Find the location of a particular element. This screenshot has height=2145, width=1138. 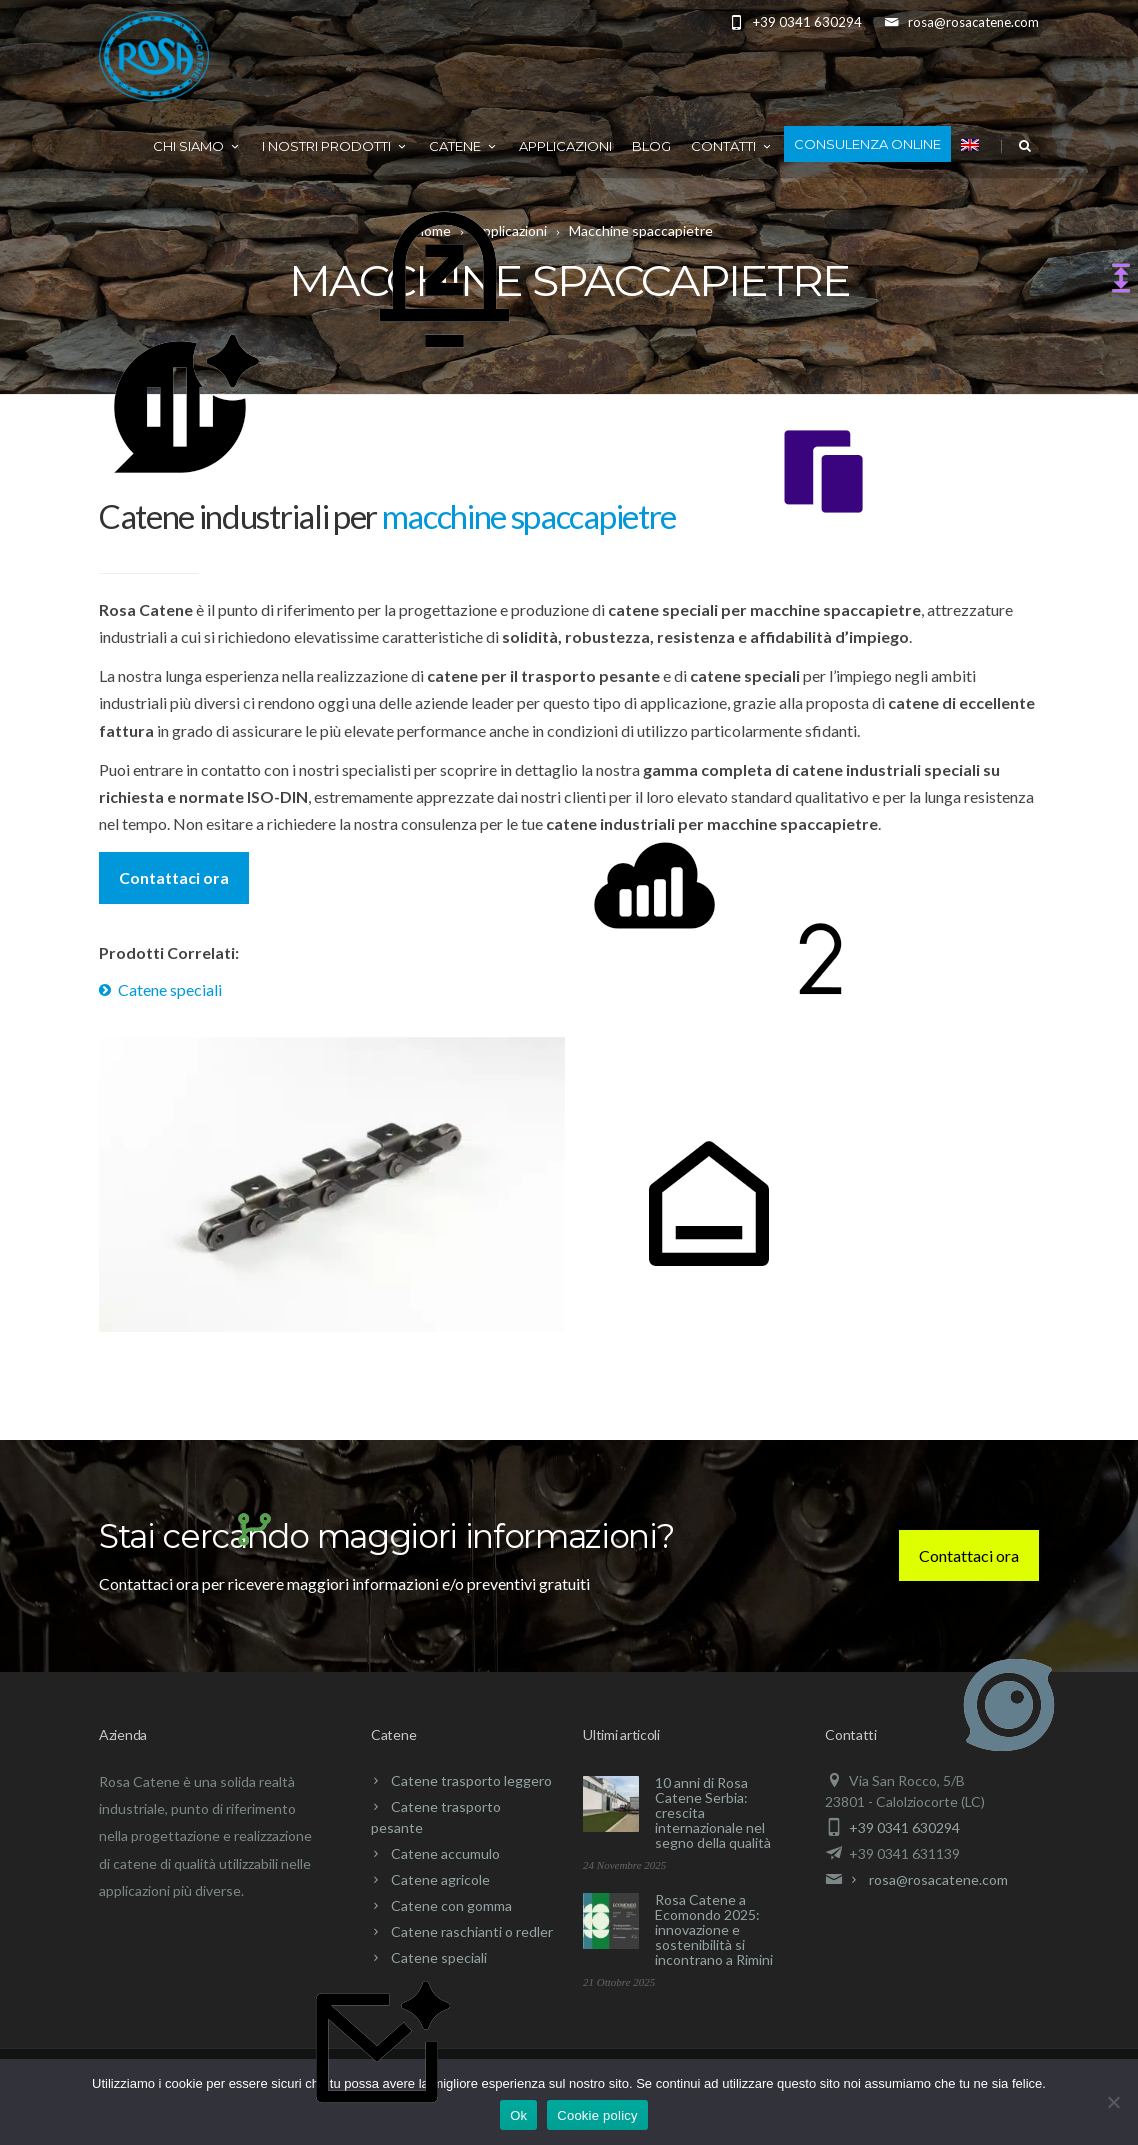

navigate to home screen is located at coordinates (709, 1206).